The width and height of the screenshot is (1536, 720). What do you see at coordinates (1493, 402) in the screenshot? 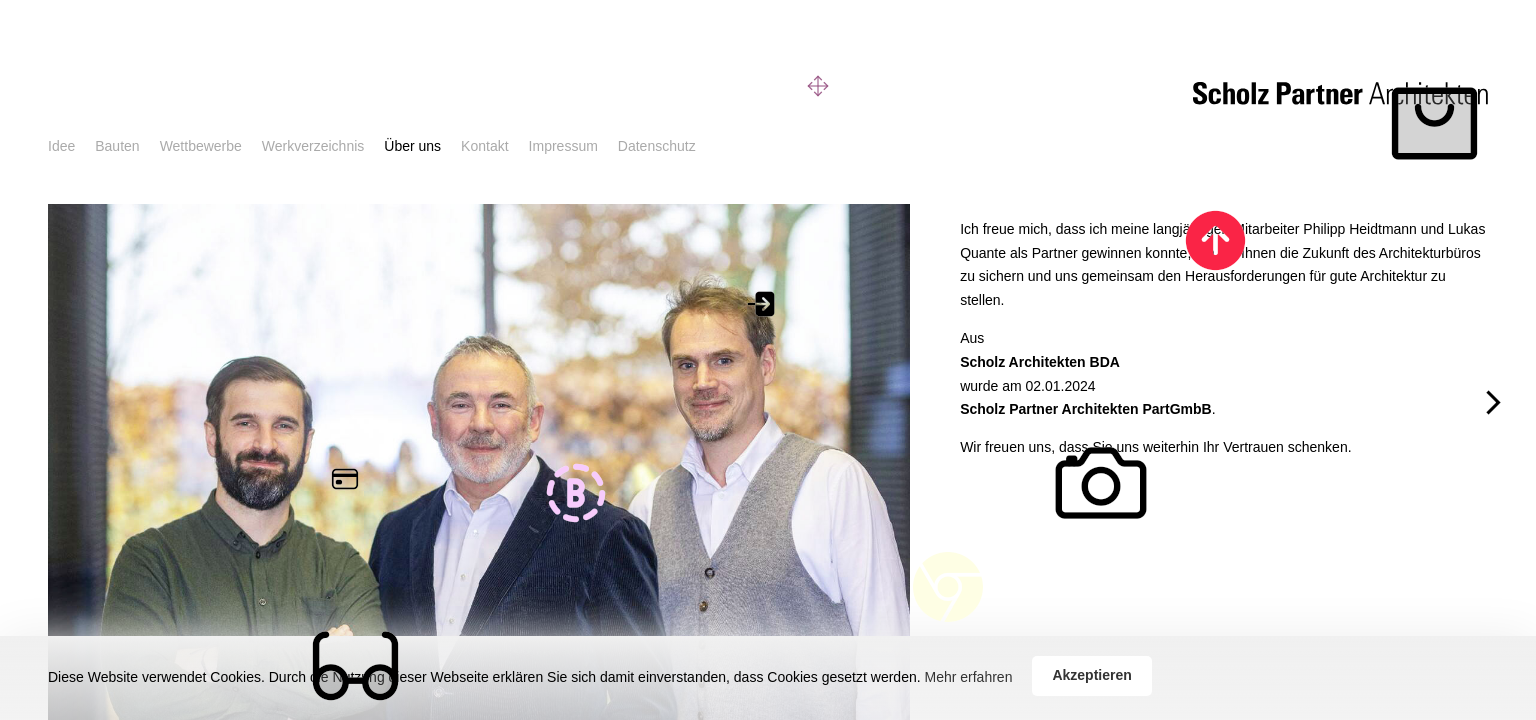
I see `navigate to the next item or screen` at bounding box center [1493, 402].